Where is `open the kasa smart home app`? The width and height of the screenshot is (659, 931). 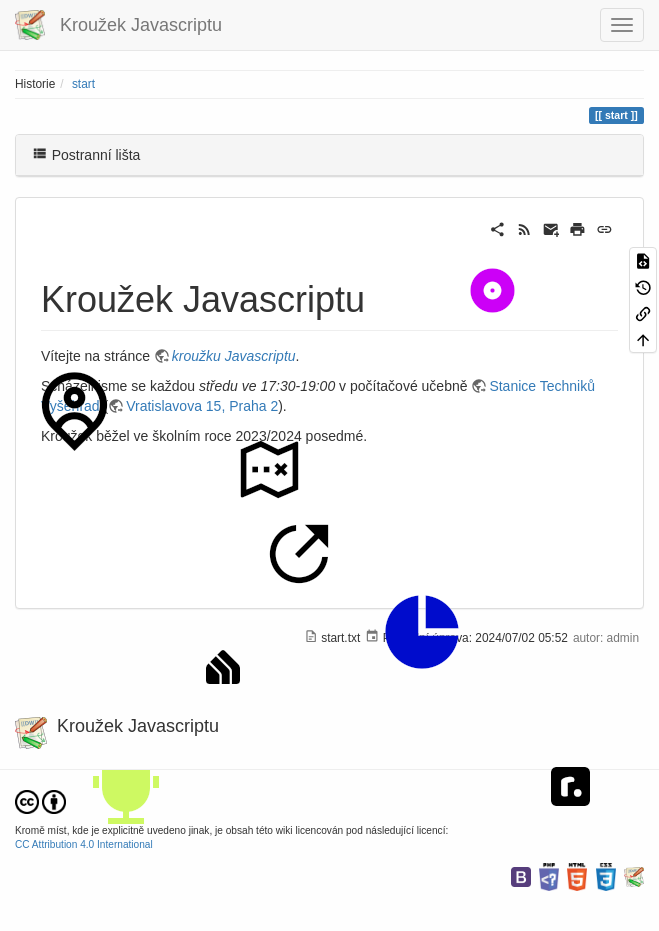
open the kasa smart home app is located at coordinates (223, 667).